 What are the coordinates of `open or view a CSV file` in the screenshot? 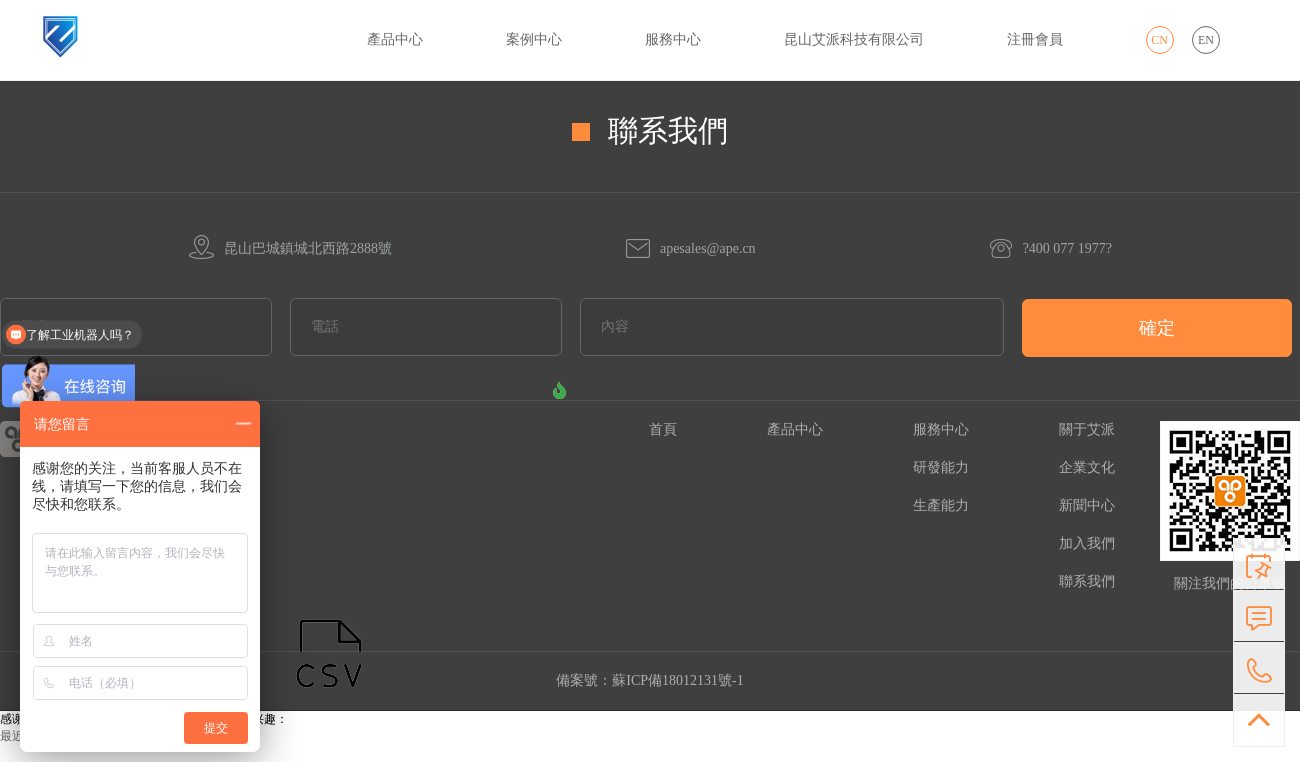 It's located at (330, 656).